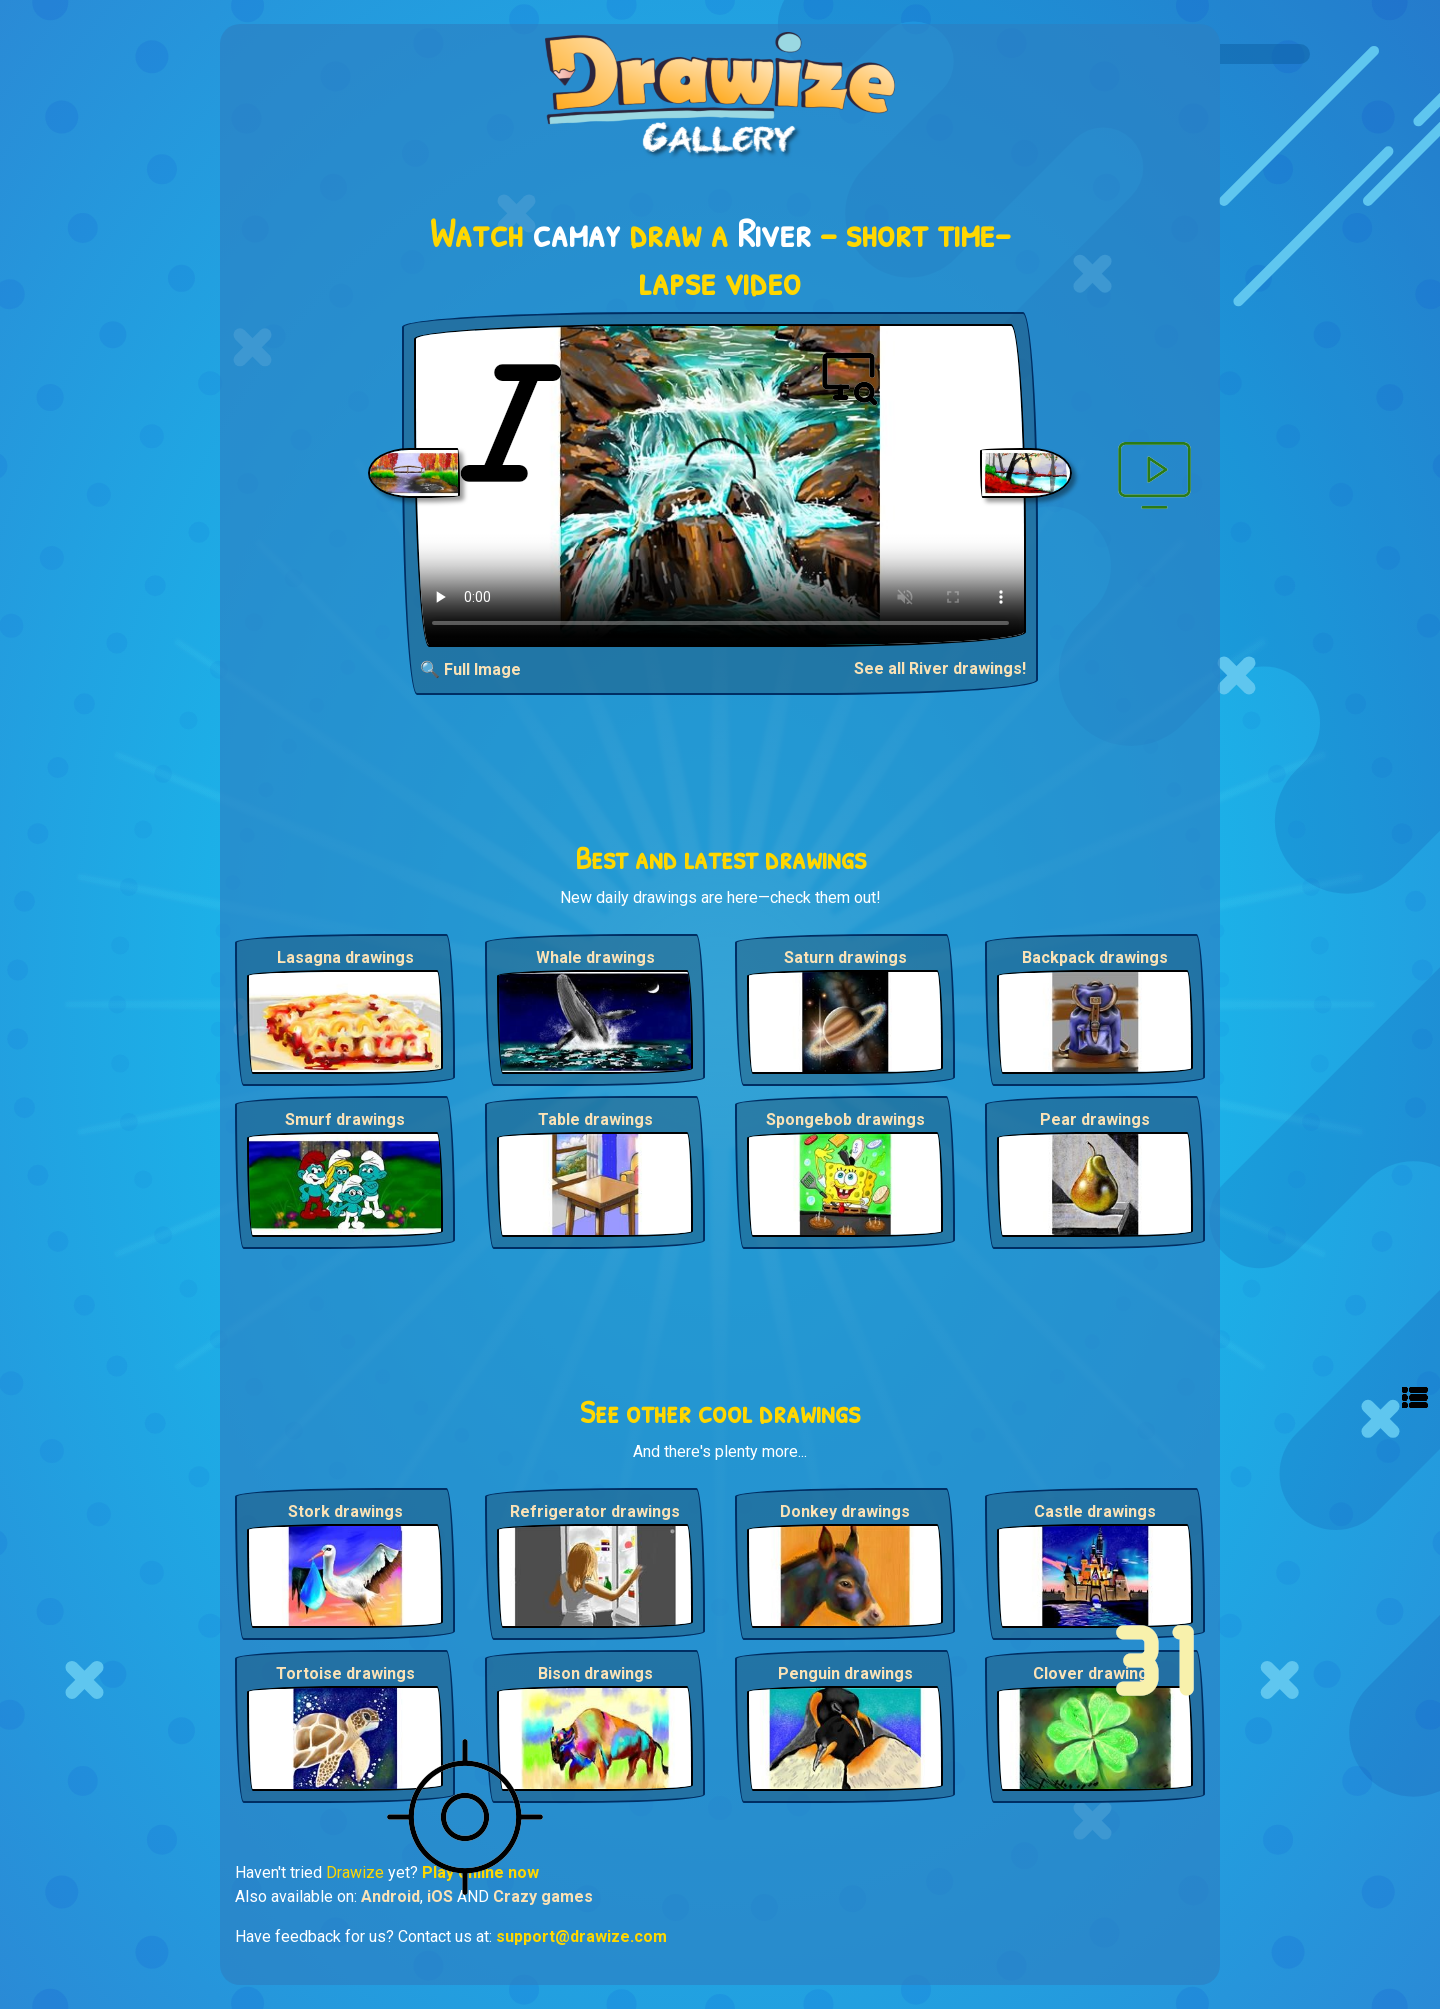 Image resolution: width=1440 pixels, height=2009 pixels. What do you see at coordinates (465, 1817) in the screenshot?
I see `center map on current location` at bounding box center [465, 1817].